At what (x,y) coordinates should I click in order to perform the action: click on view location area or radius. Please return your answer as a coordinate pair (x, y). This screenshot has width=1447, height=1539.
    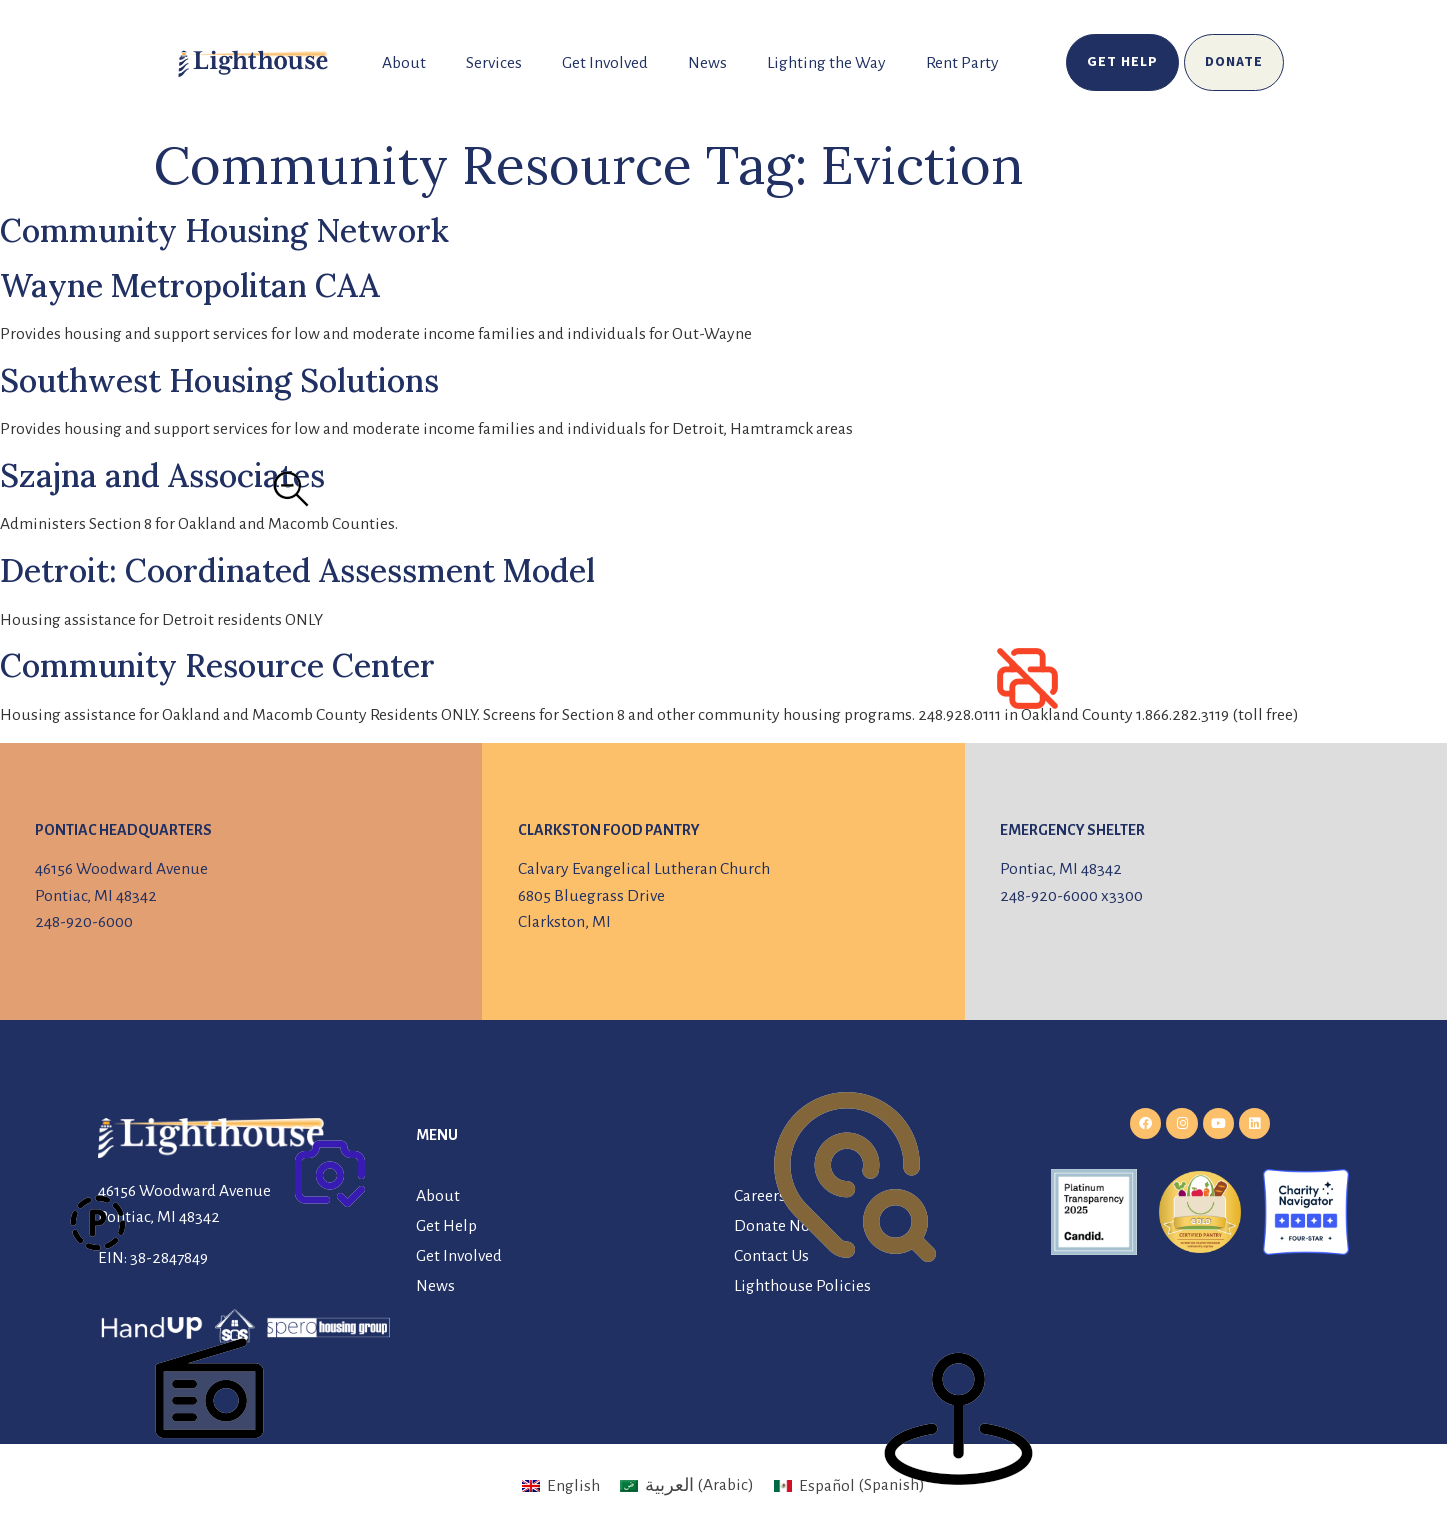
    Looking at the image, I should click on (958, 1421).